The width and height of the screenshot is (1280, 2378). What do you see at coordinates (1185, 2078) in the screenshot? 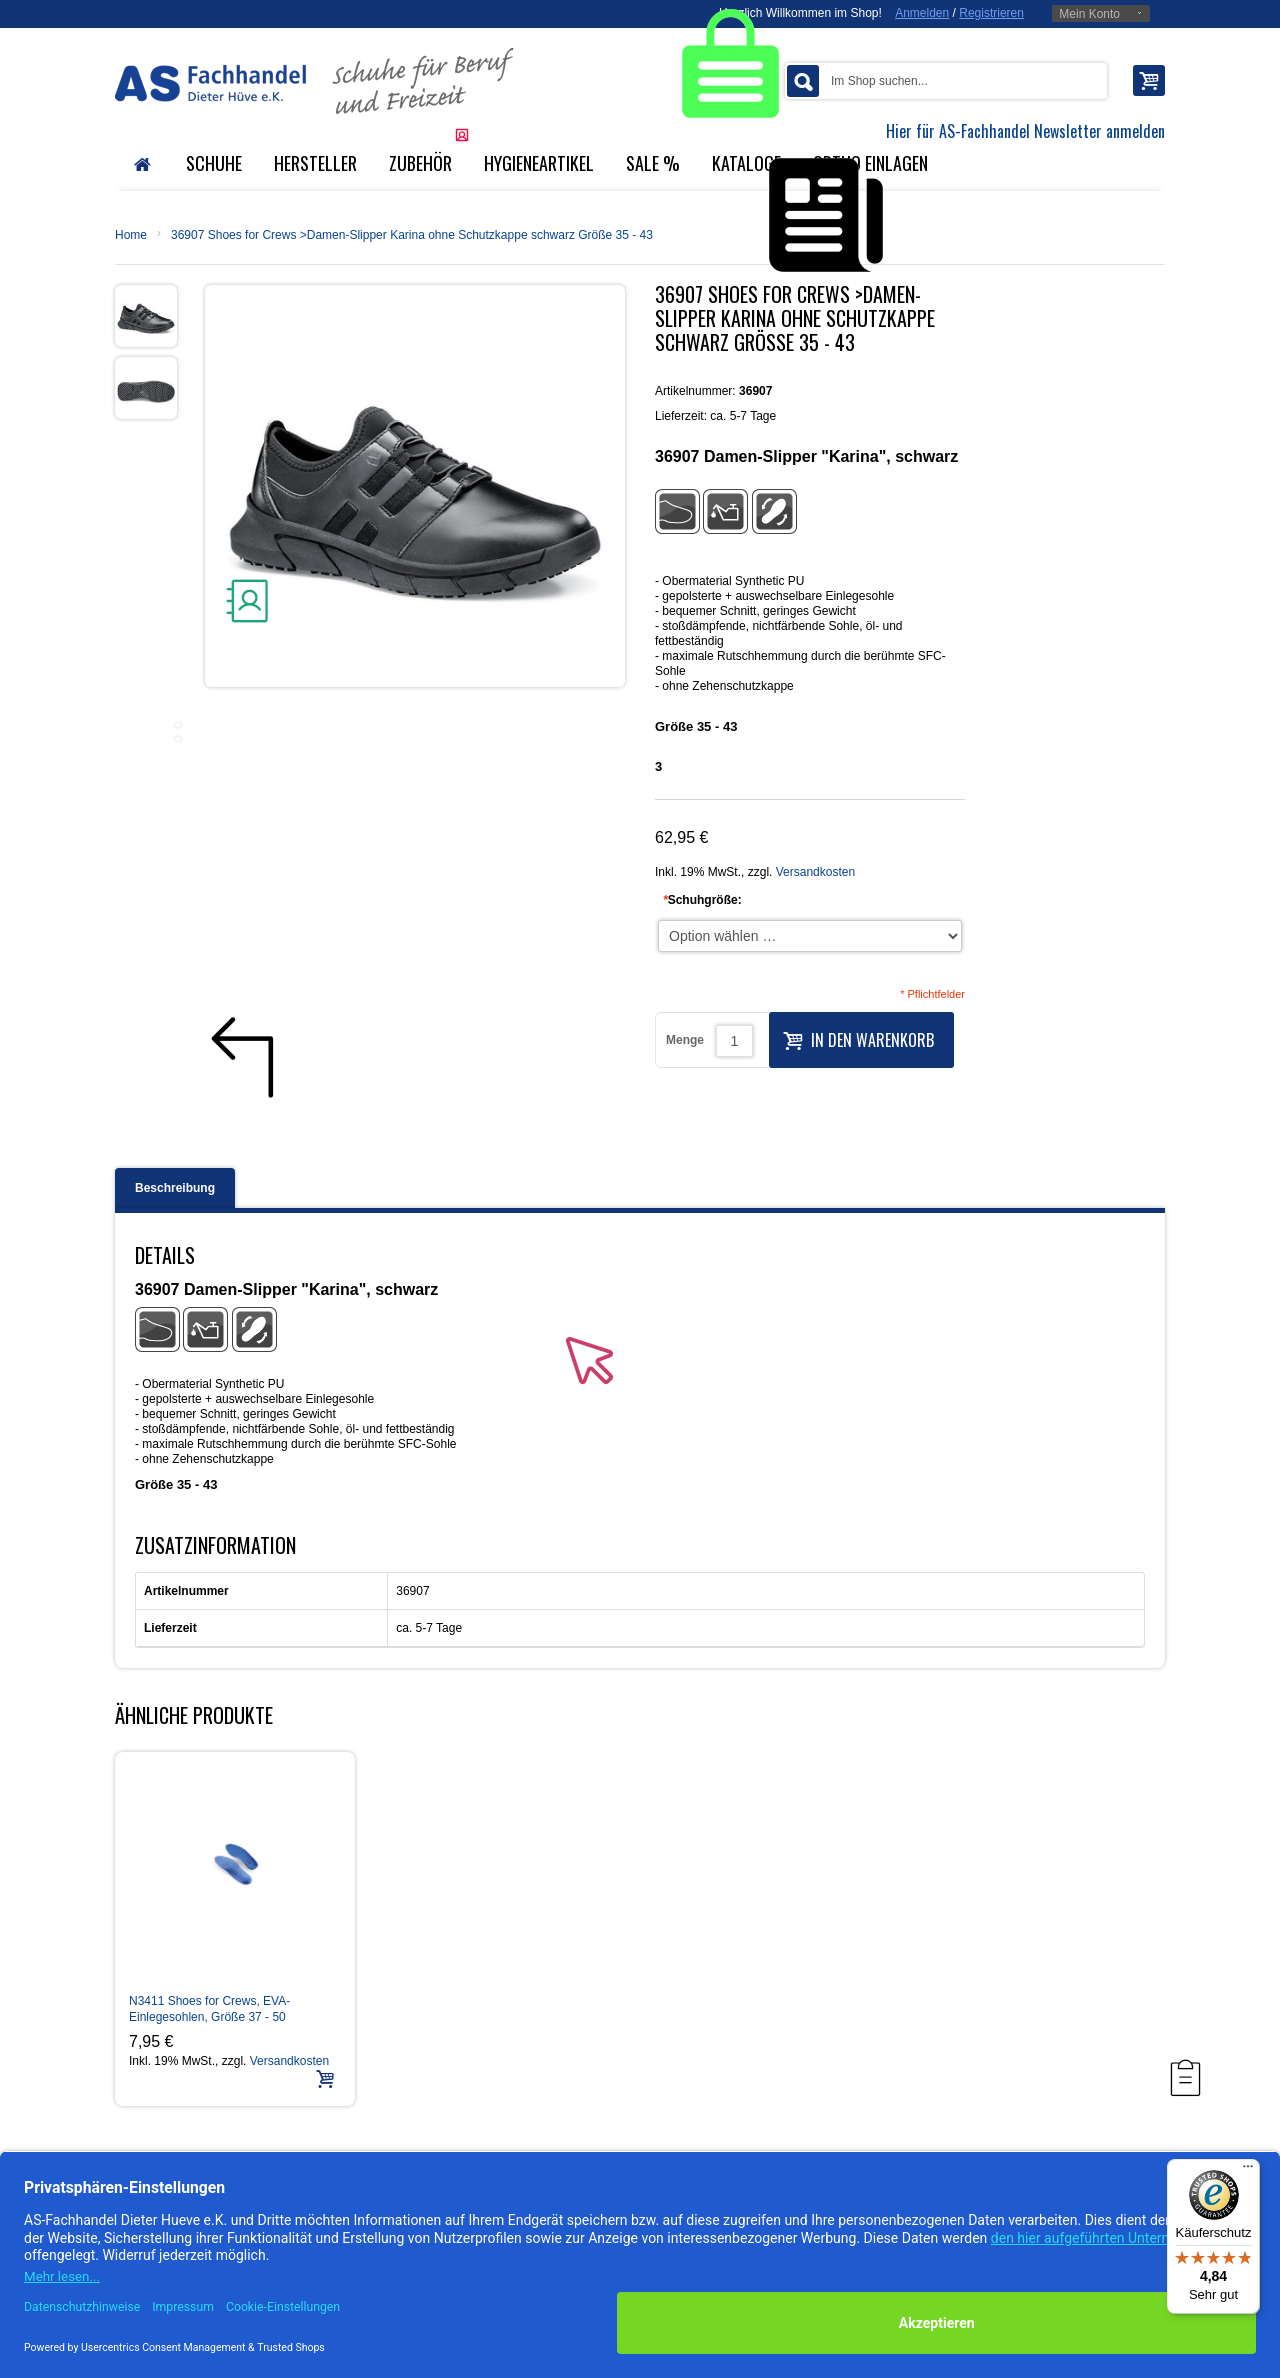
I see `view clipboard contents` at bounding box center [1185, 2078].